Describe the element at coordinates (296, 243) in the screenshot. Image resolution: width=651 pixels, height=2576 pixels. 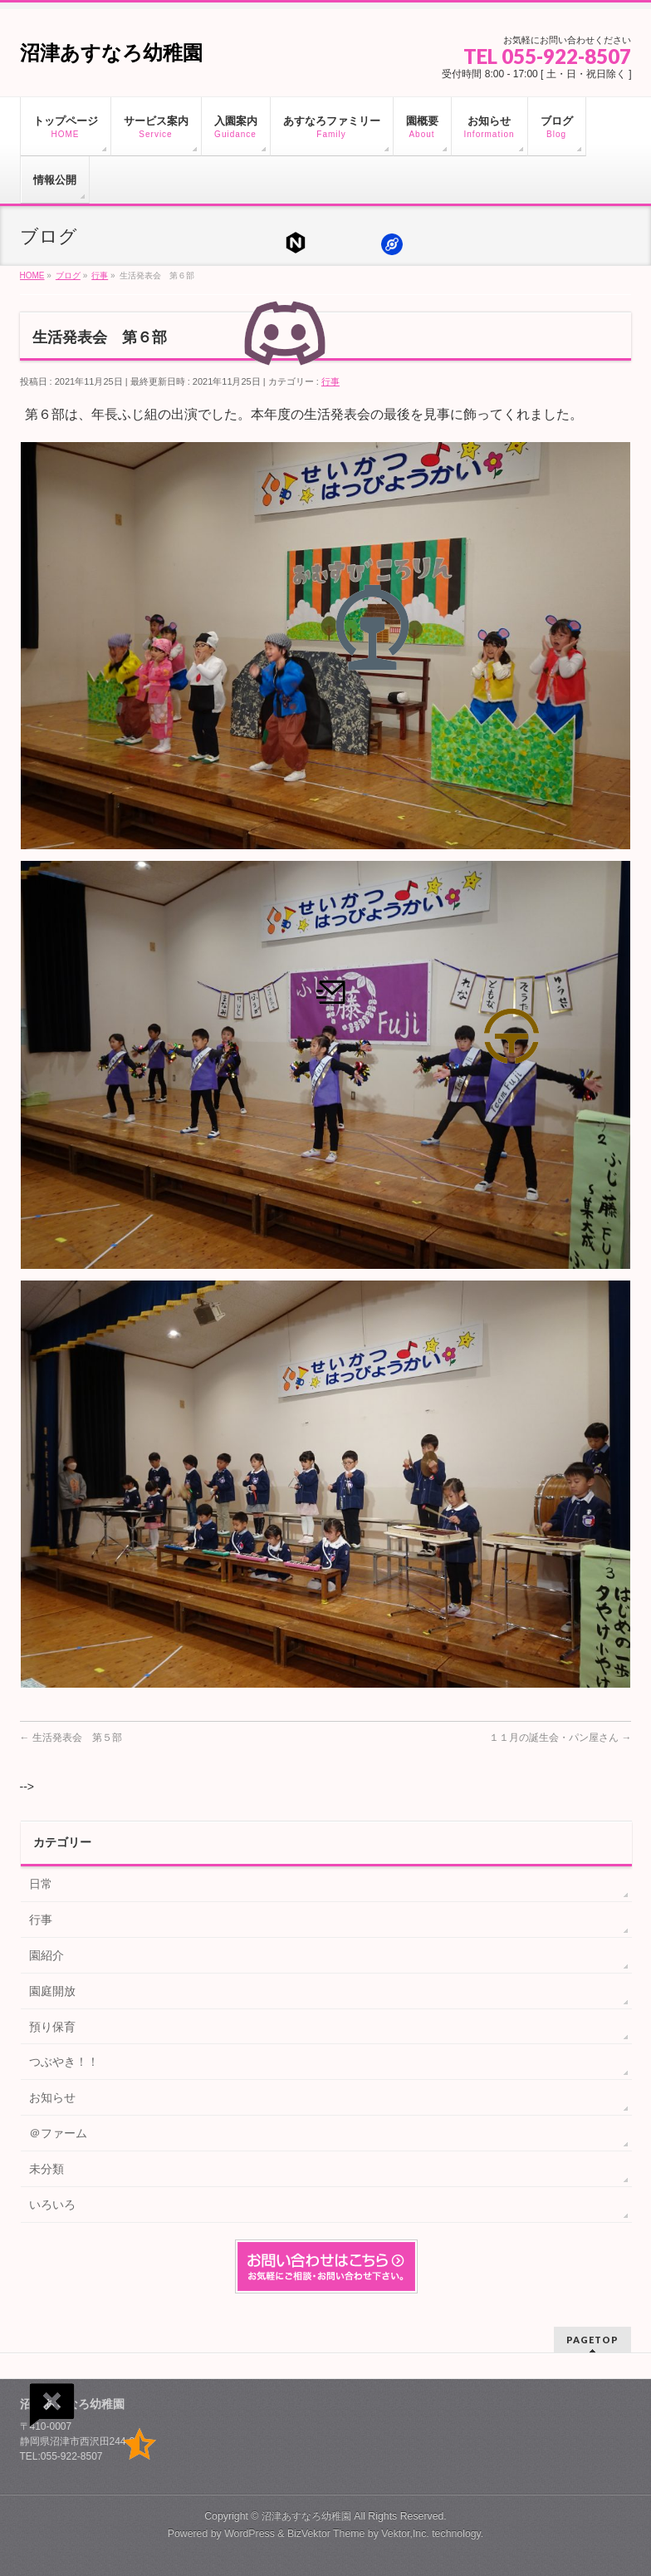
I see `nginx web server logo` at that location.